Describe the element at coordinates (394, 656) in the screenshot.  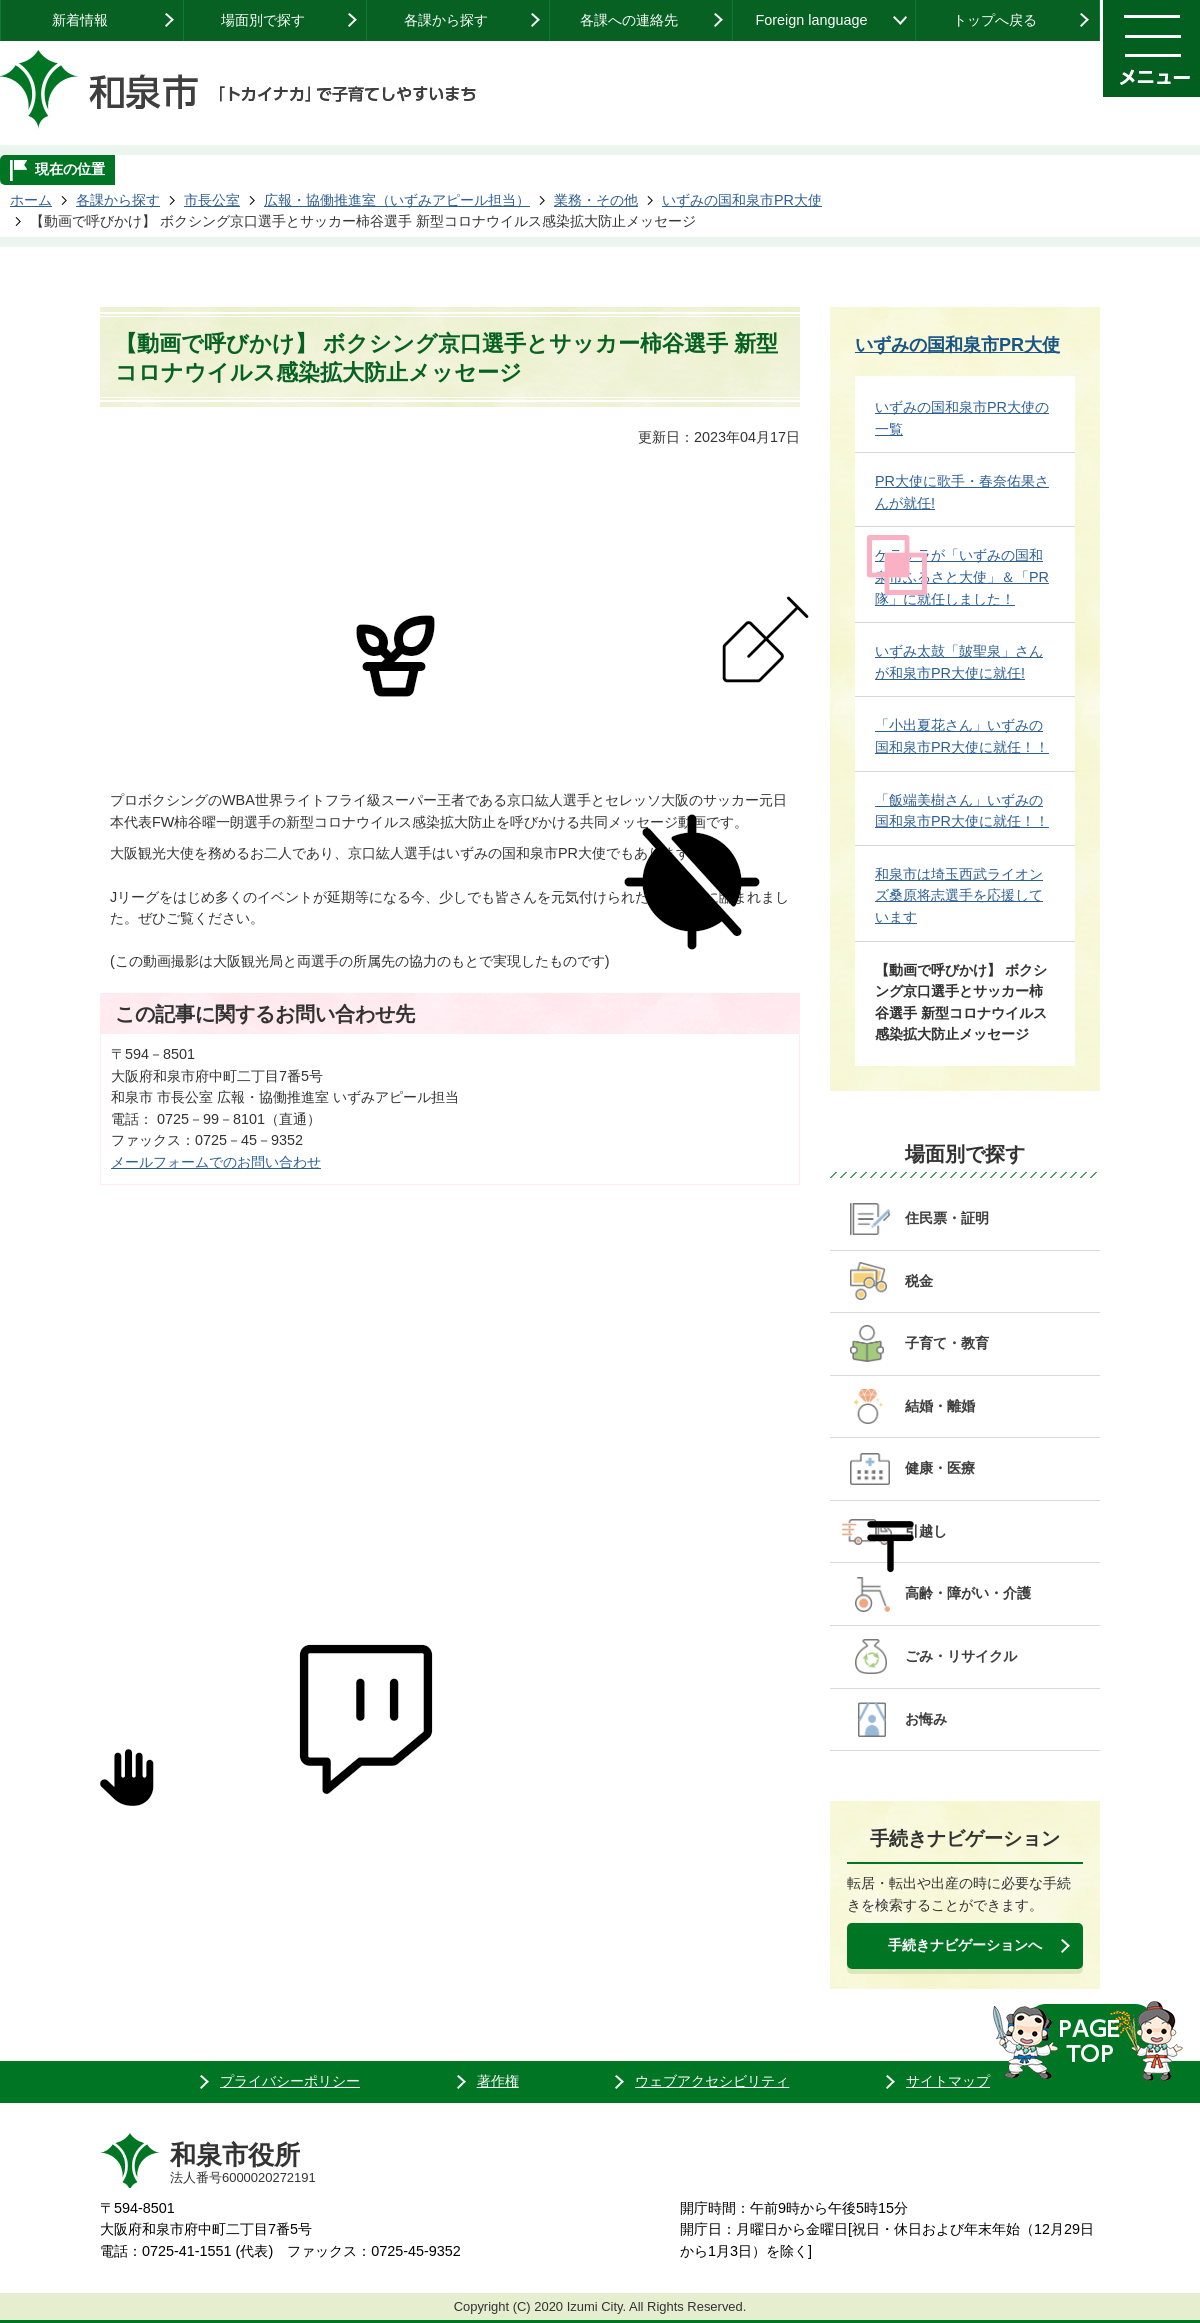
I see `access plant care or gardening features` at that location.